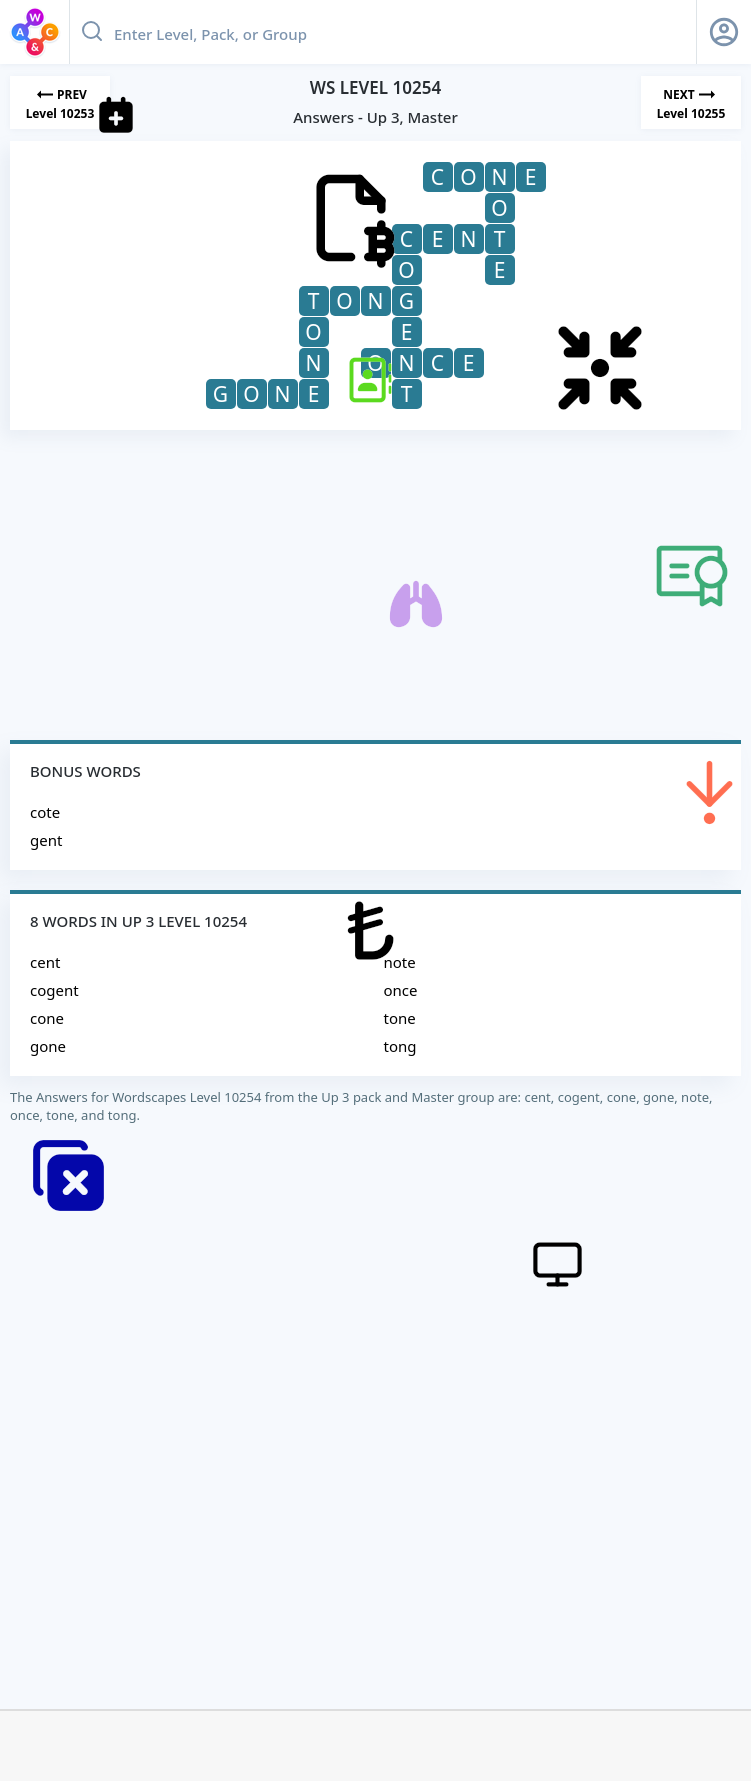 This screenshot has height=1781, width=751. I want to click on indicates price or payment in turkish lira, so click(367, 930).